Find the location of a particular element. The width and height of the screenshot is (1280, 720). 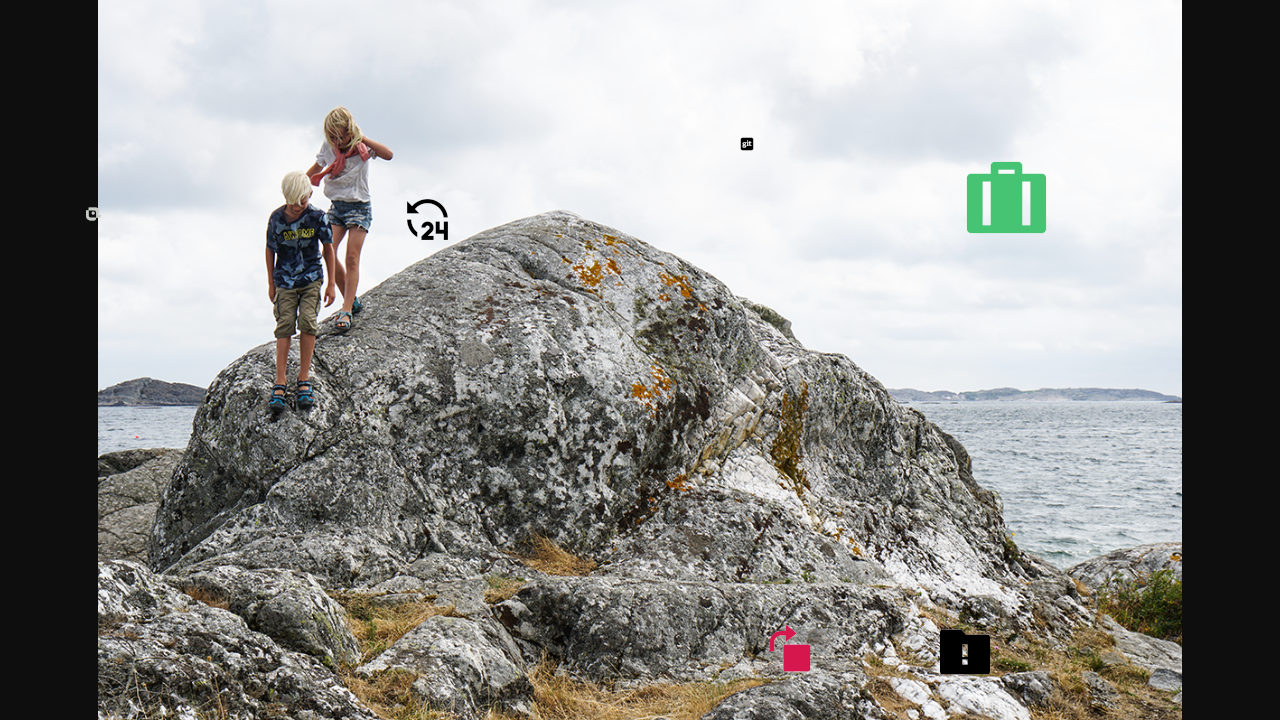

teal app logo is located at coordinates (94, 214).